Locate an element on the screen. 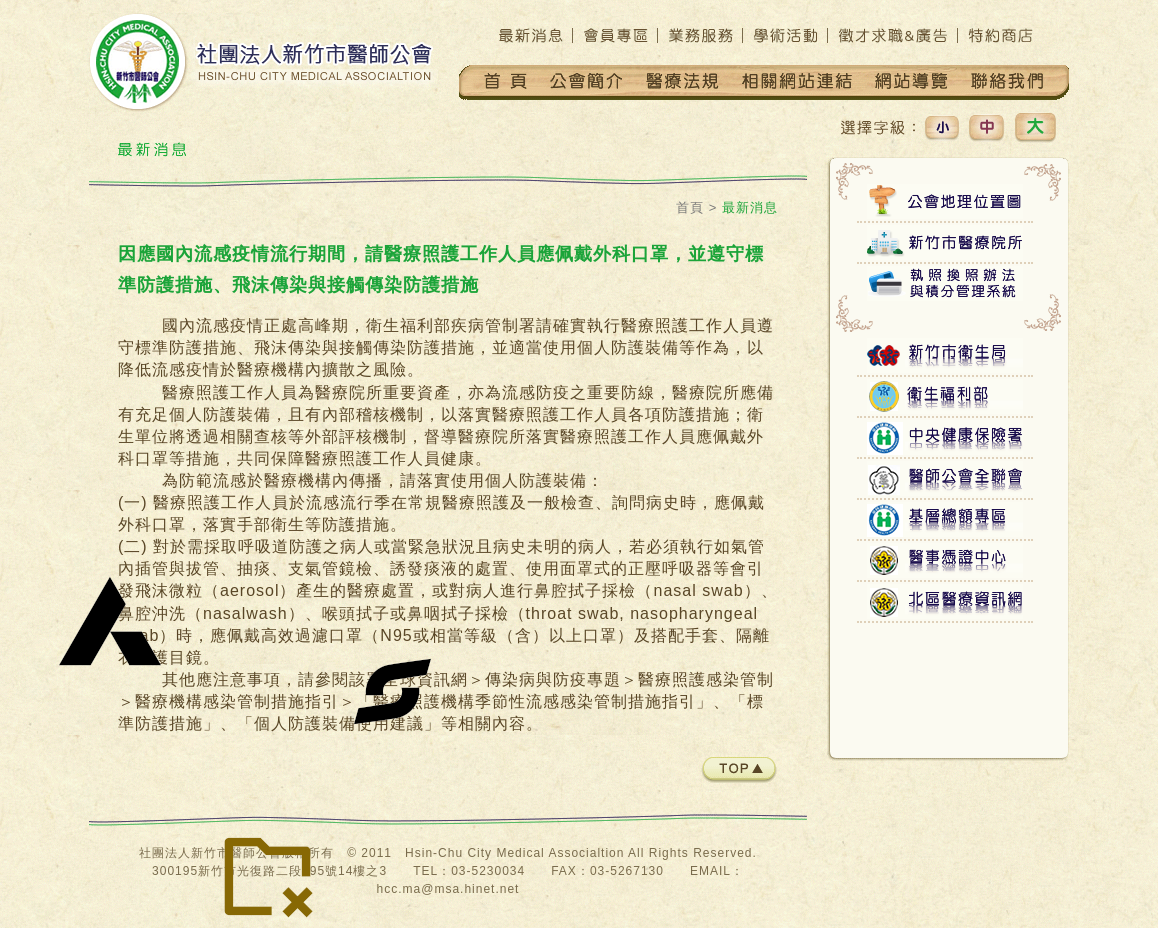  close or collapse a folder is located at coordinates (267, 876).